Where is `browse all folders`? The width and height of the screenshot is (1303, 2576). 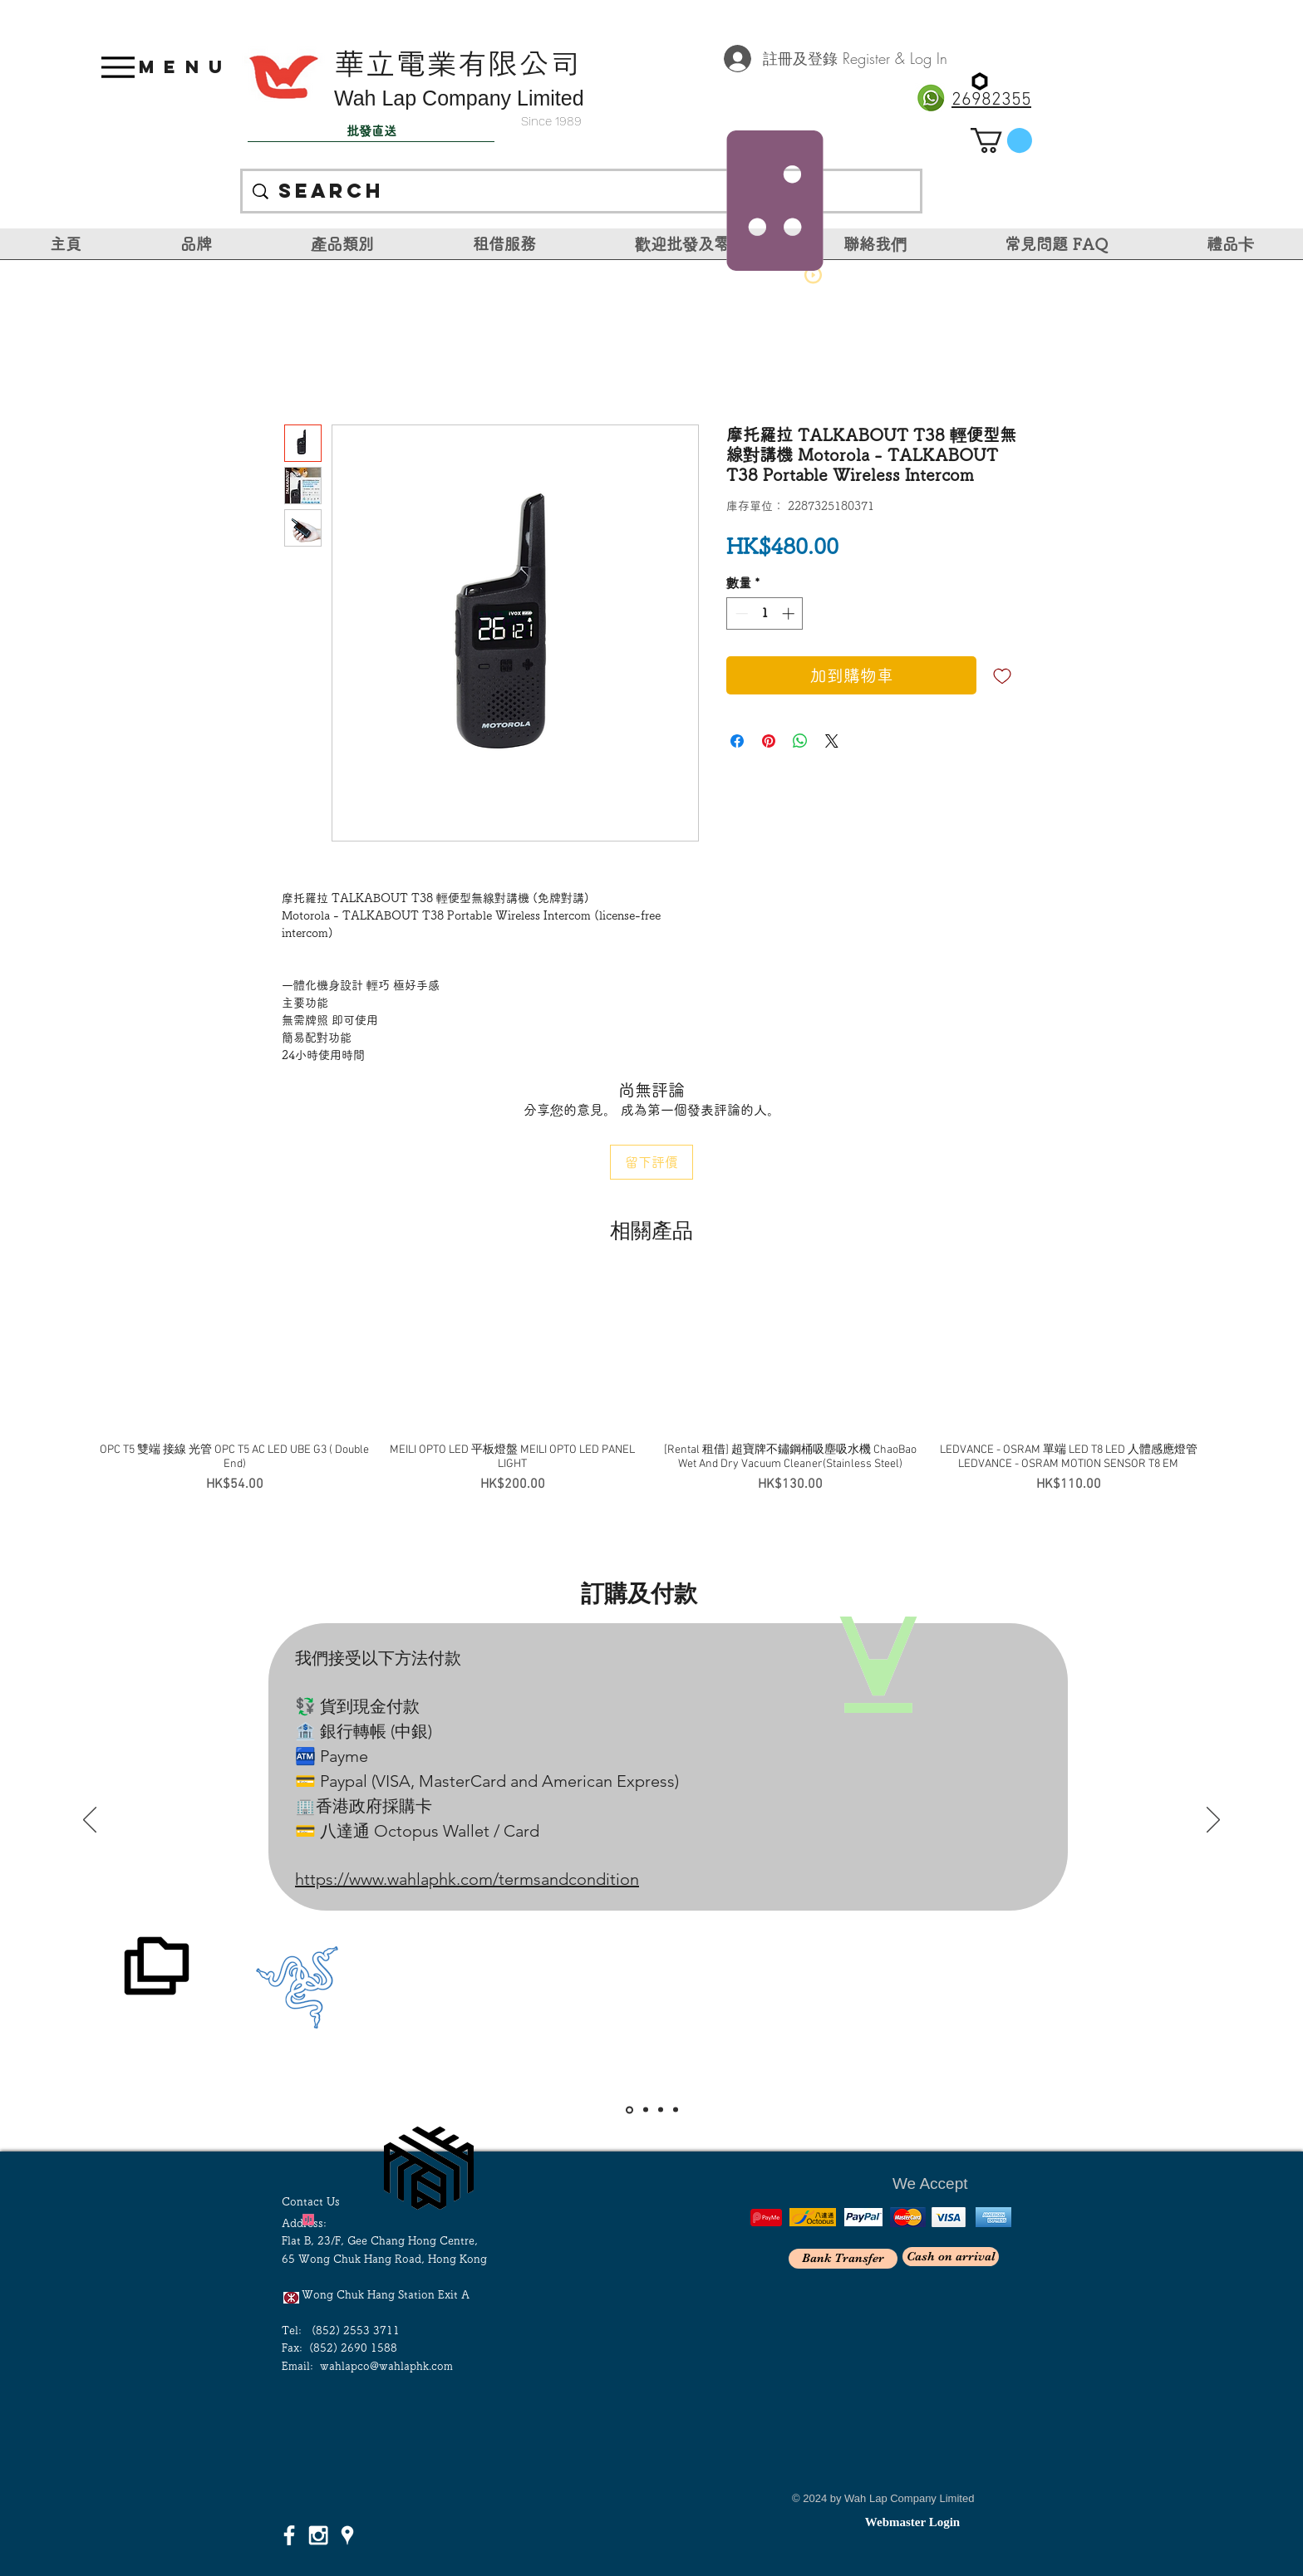 browse all folders is located at coordinates (156, 1965).